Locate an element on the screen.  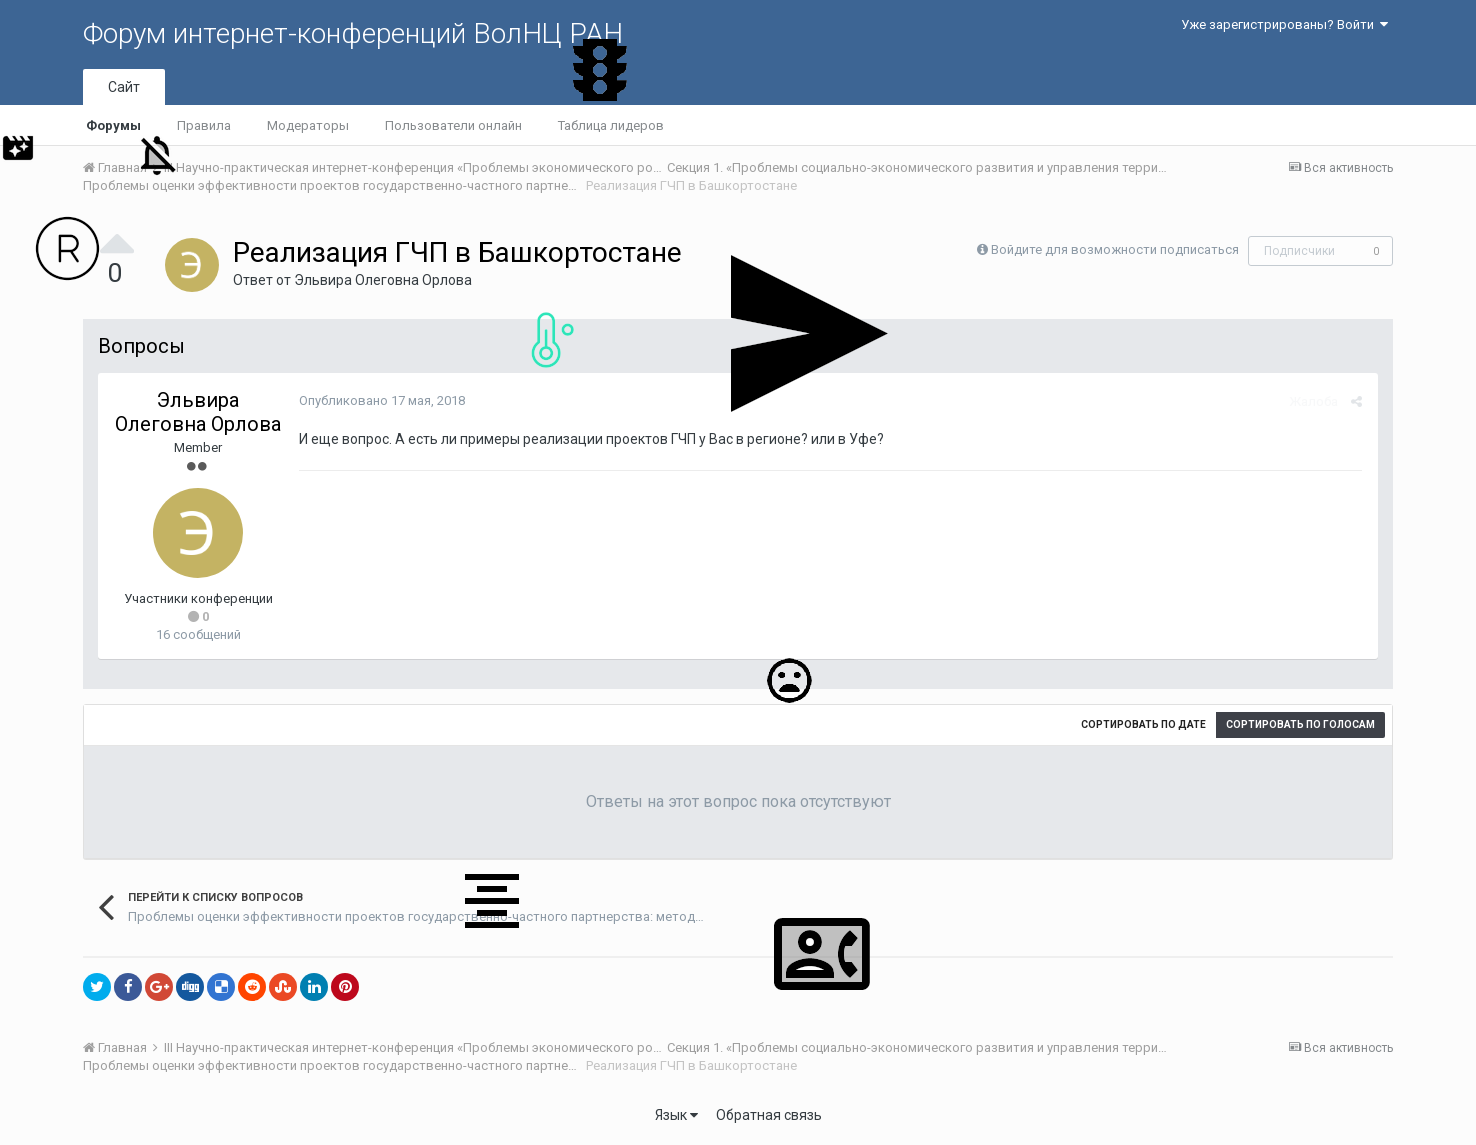
view contact's phone information is located at coordinates (822, 954).